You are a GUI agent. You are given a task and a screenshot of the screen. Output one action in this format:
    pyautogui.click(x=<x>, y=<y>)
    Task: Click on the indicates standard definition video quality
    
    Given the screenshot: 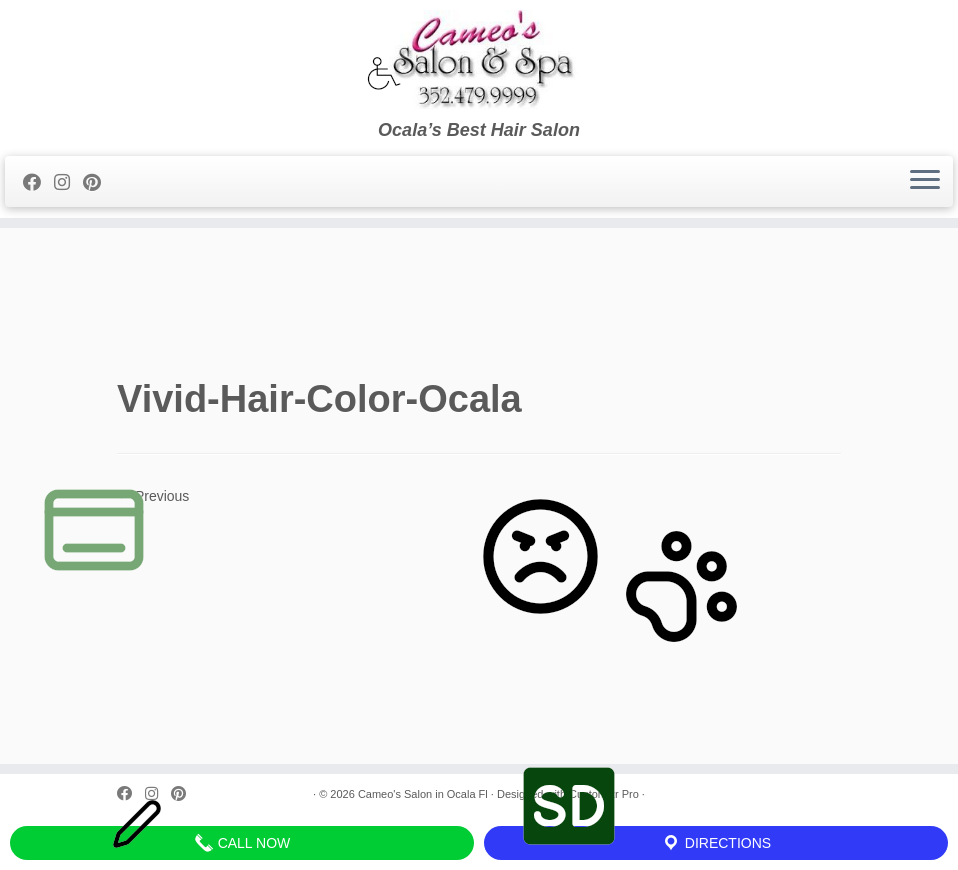 What is the action you would take?
    pyautogui.click(x=569, y=806)
    